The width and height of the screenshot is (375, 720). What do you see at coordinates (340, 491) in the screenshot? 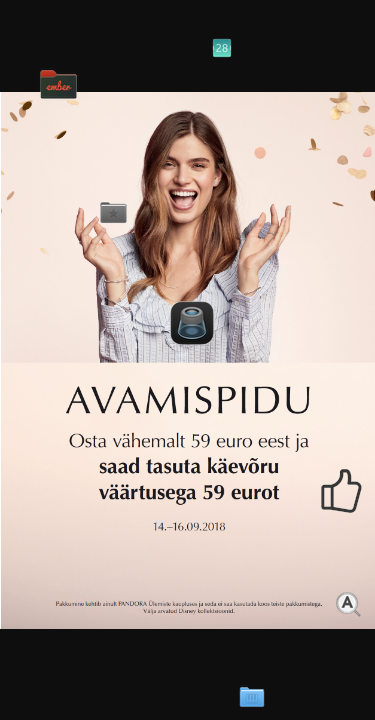
I see `access body and hand gesture emojis` at bounding box center [340, 491].